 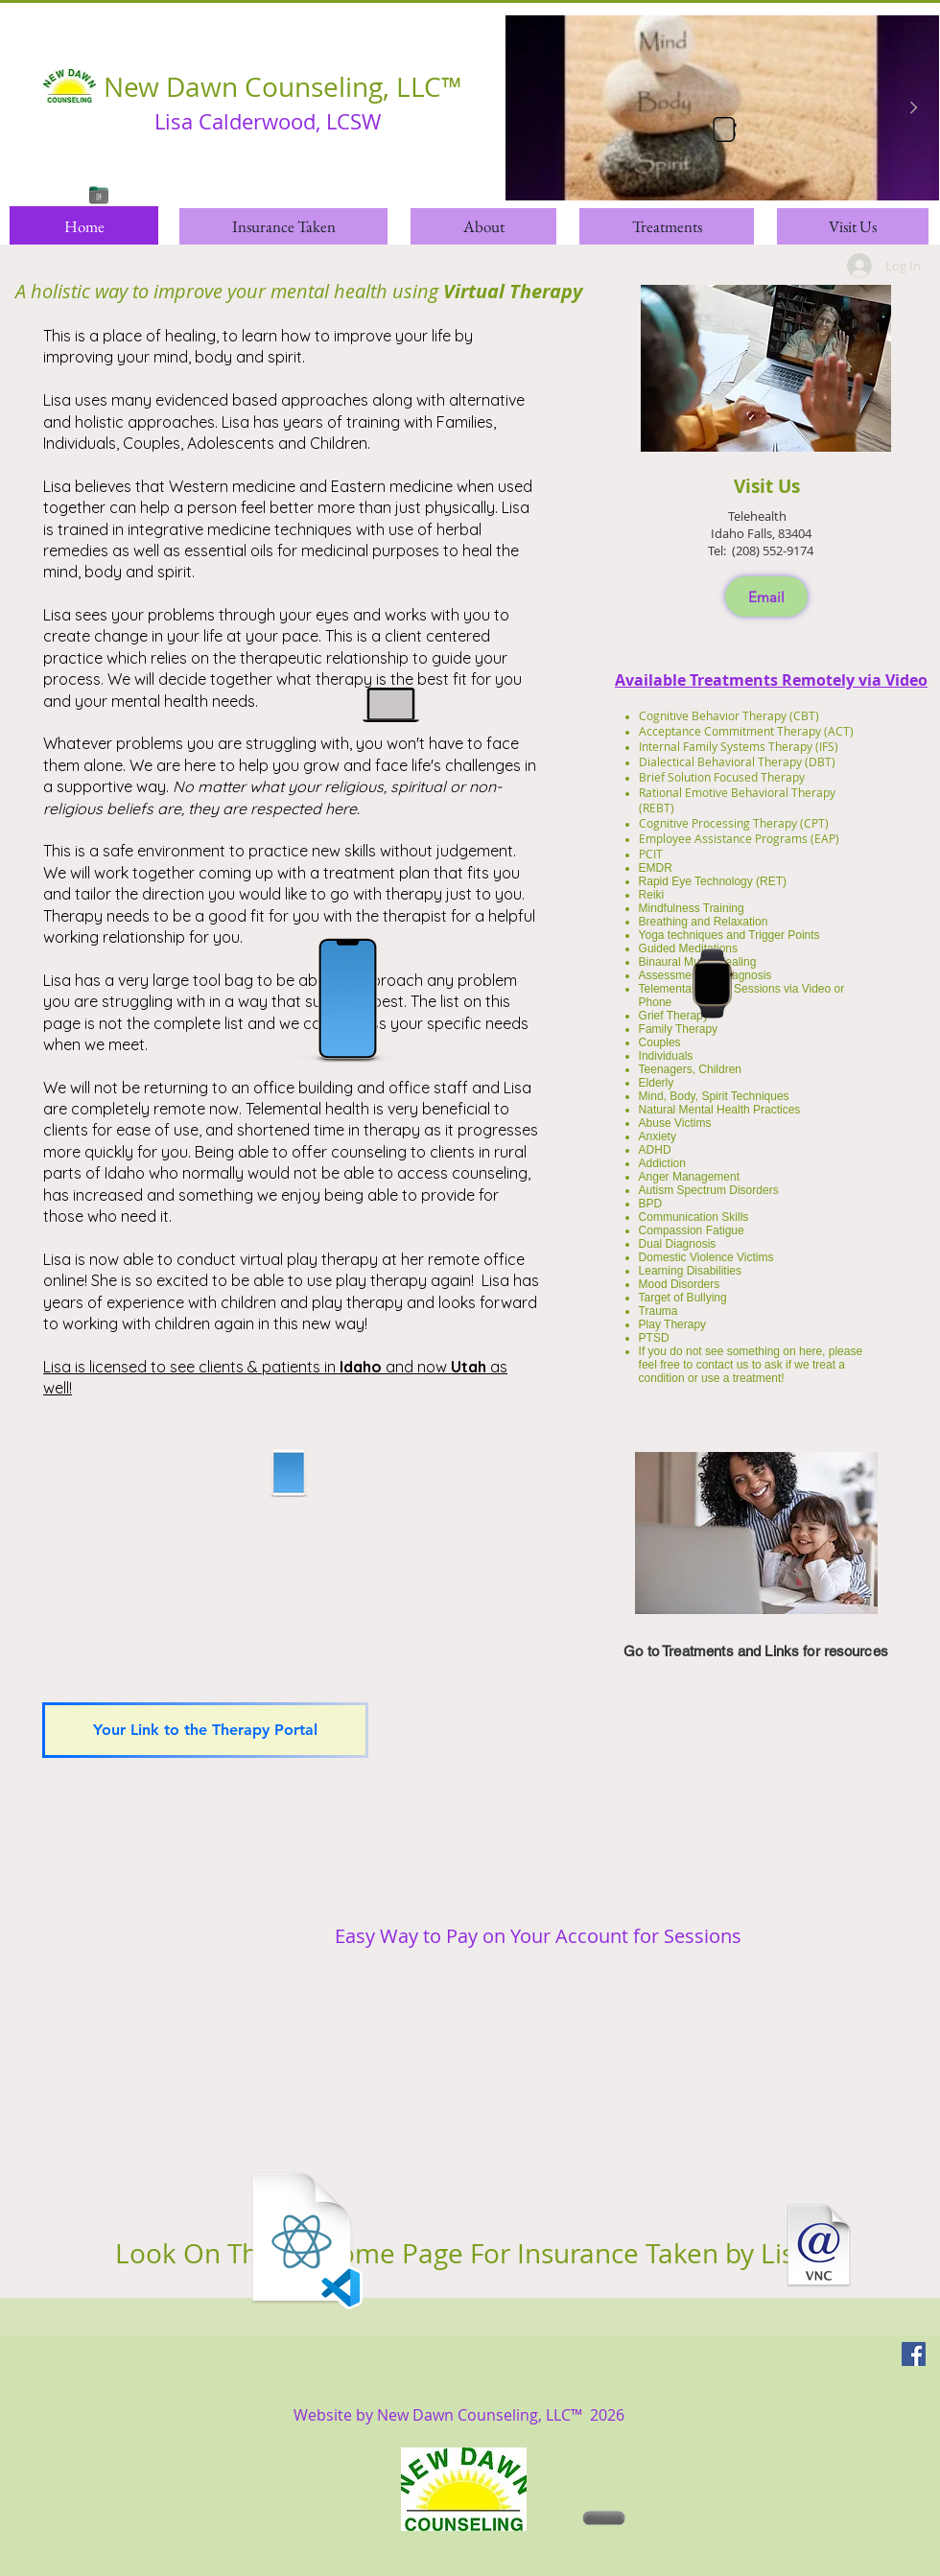 I want to click on iPad Pro device with cellular connectivity, so click(x=289, y=1473).